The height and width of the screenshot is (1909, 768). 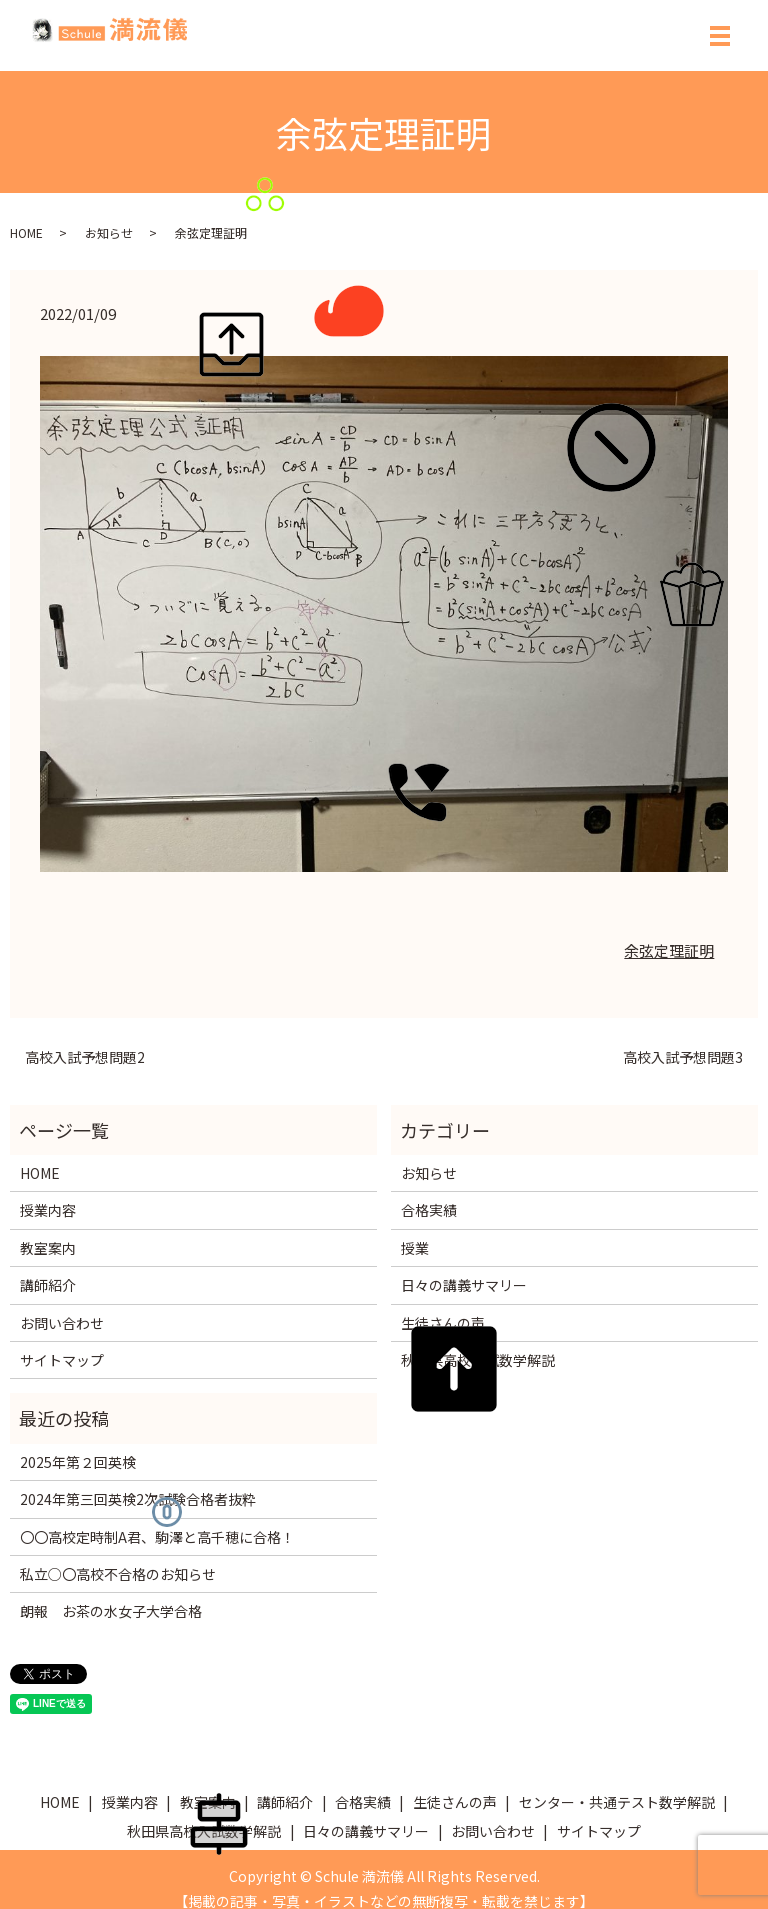 What do you see at coordinates (417, 792) in the screenshot?
I see `enable wifi calling feature` at bounding box center [417, 792].